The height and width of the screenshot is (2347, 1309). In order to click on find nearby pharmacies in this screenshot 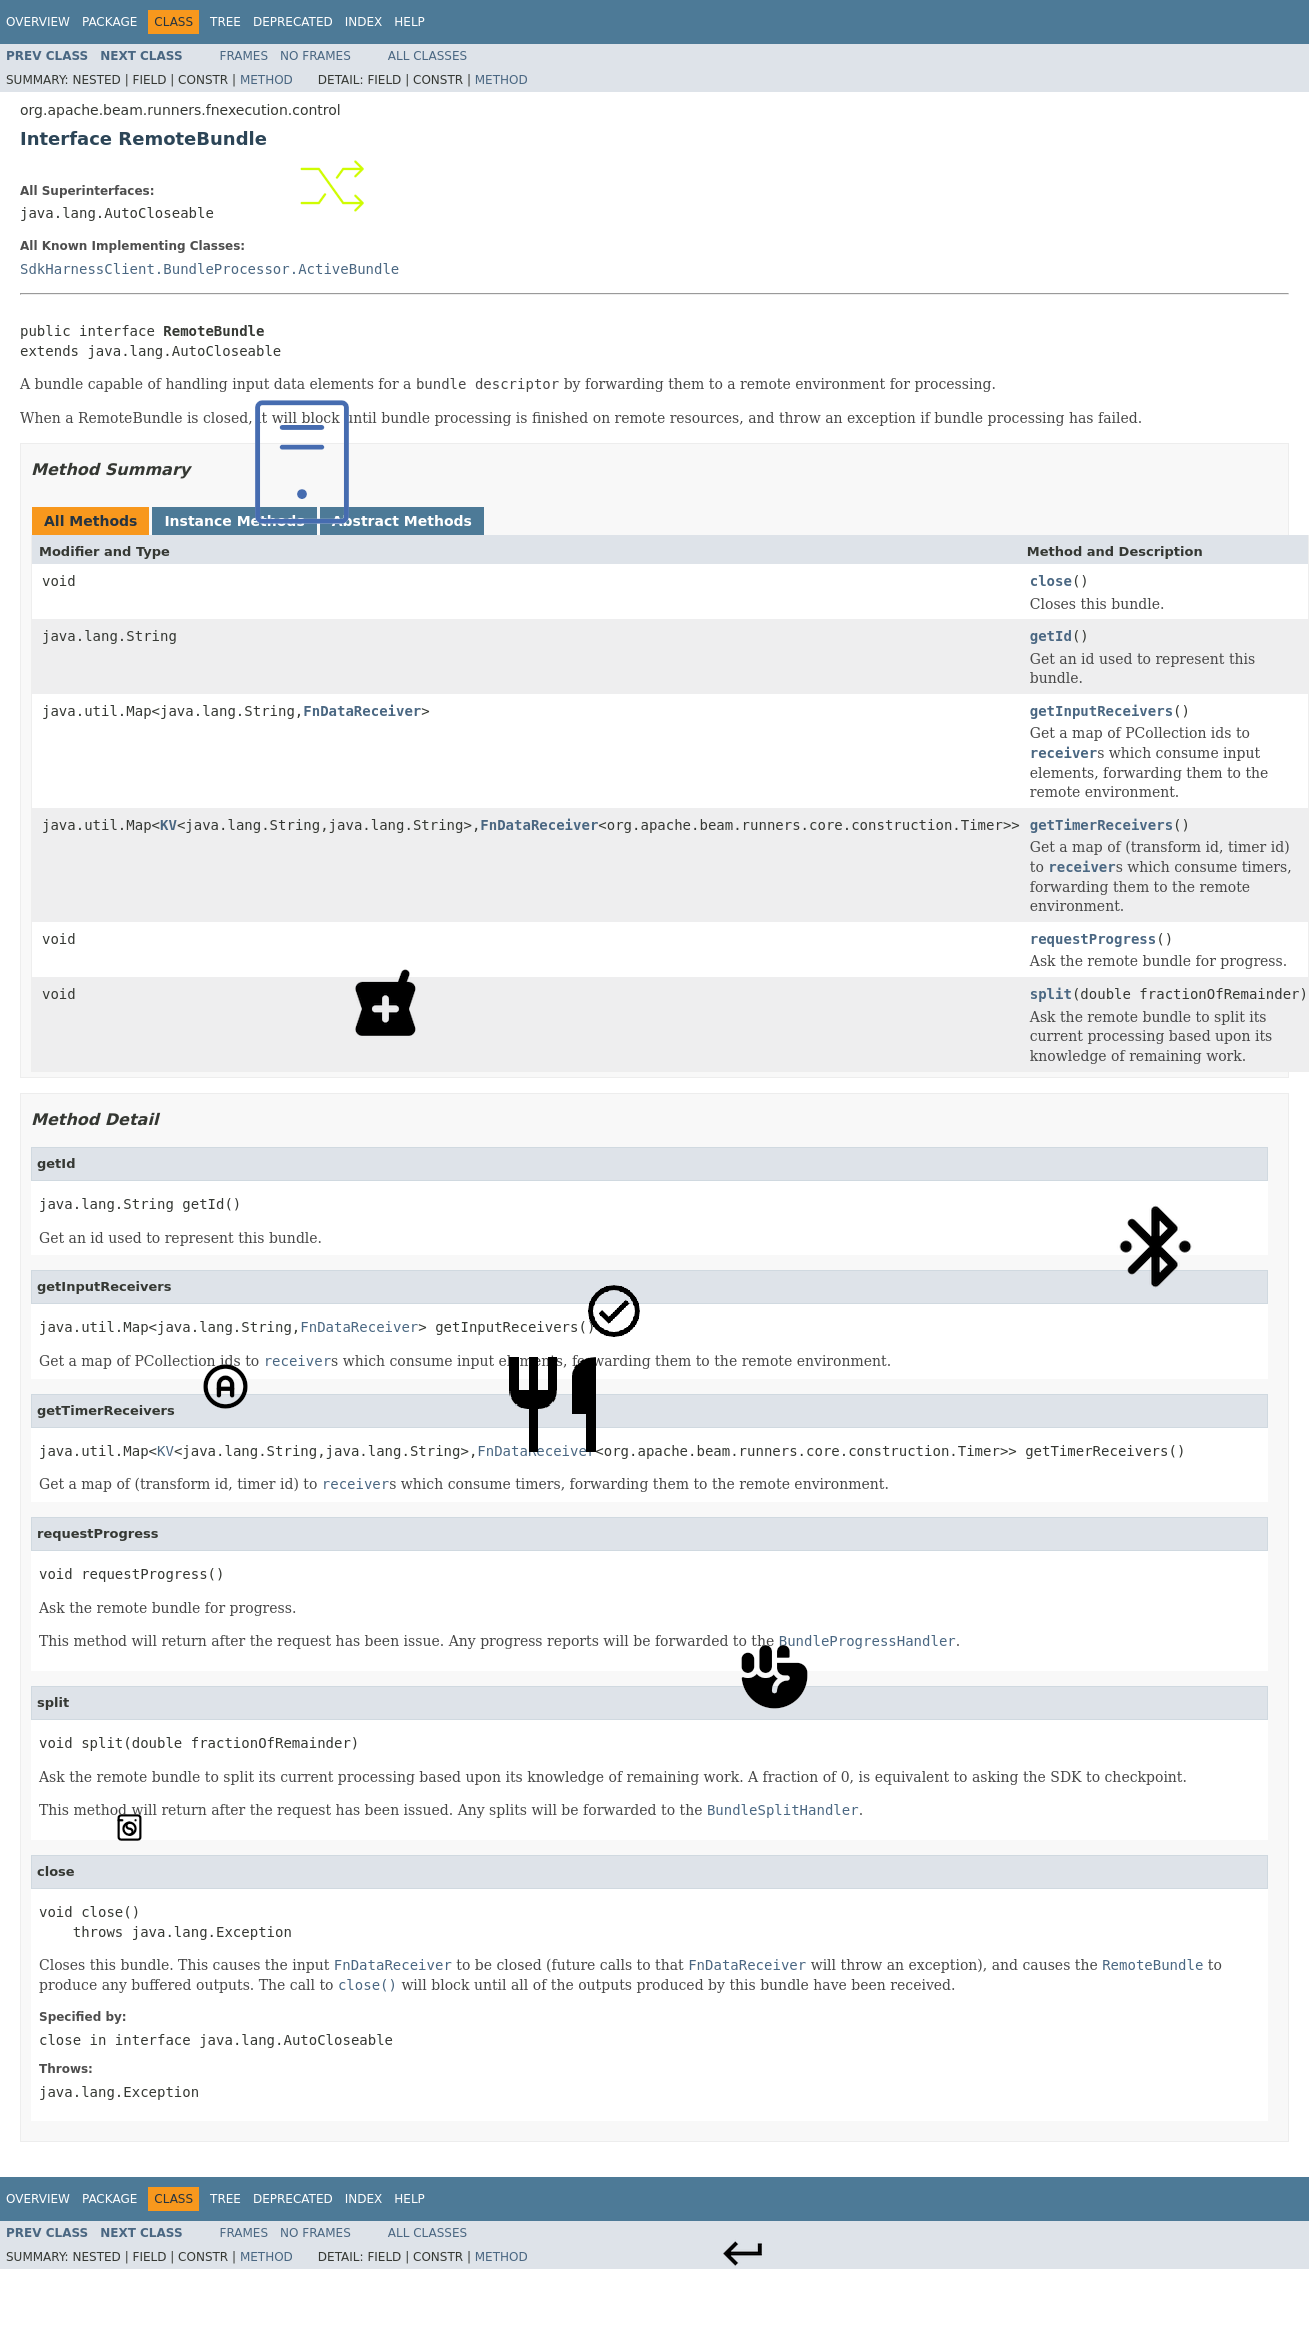, I will do `click(385, 1005)`.